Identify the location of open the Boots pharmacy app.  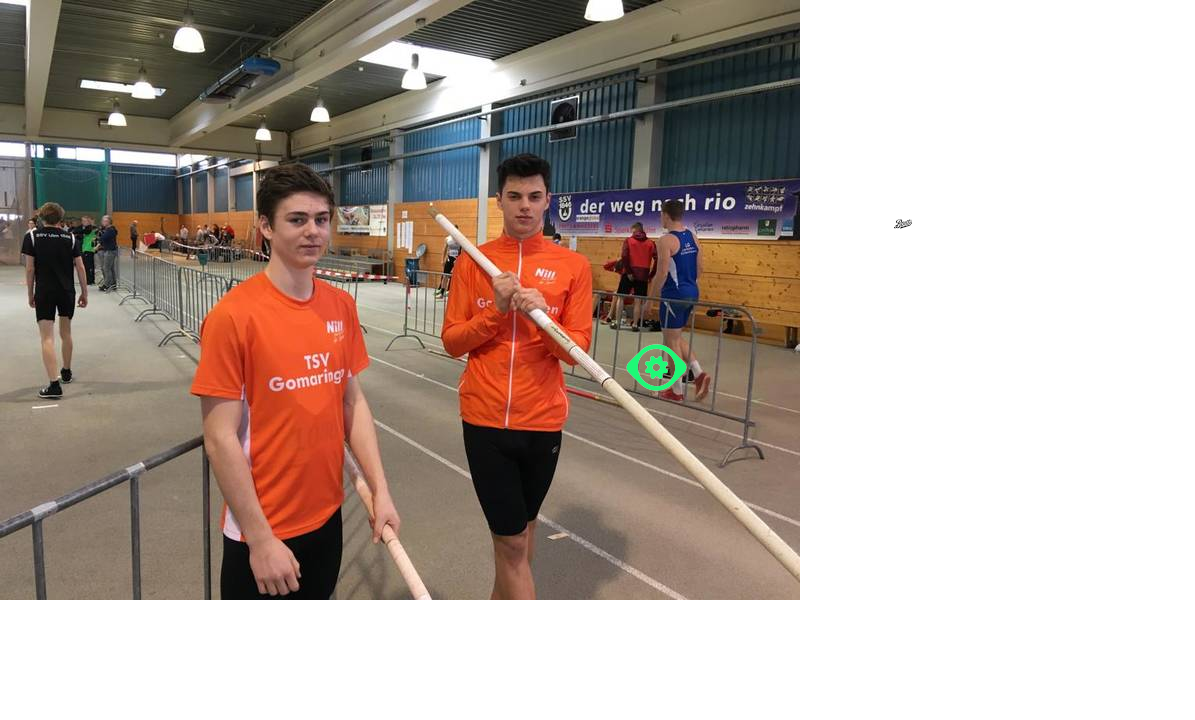
(903, 224).